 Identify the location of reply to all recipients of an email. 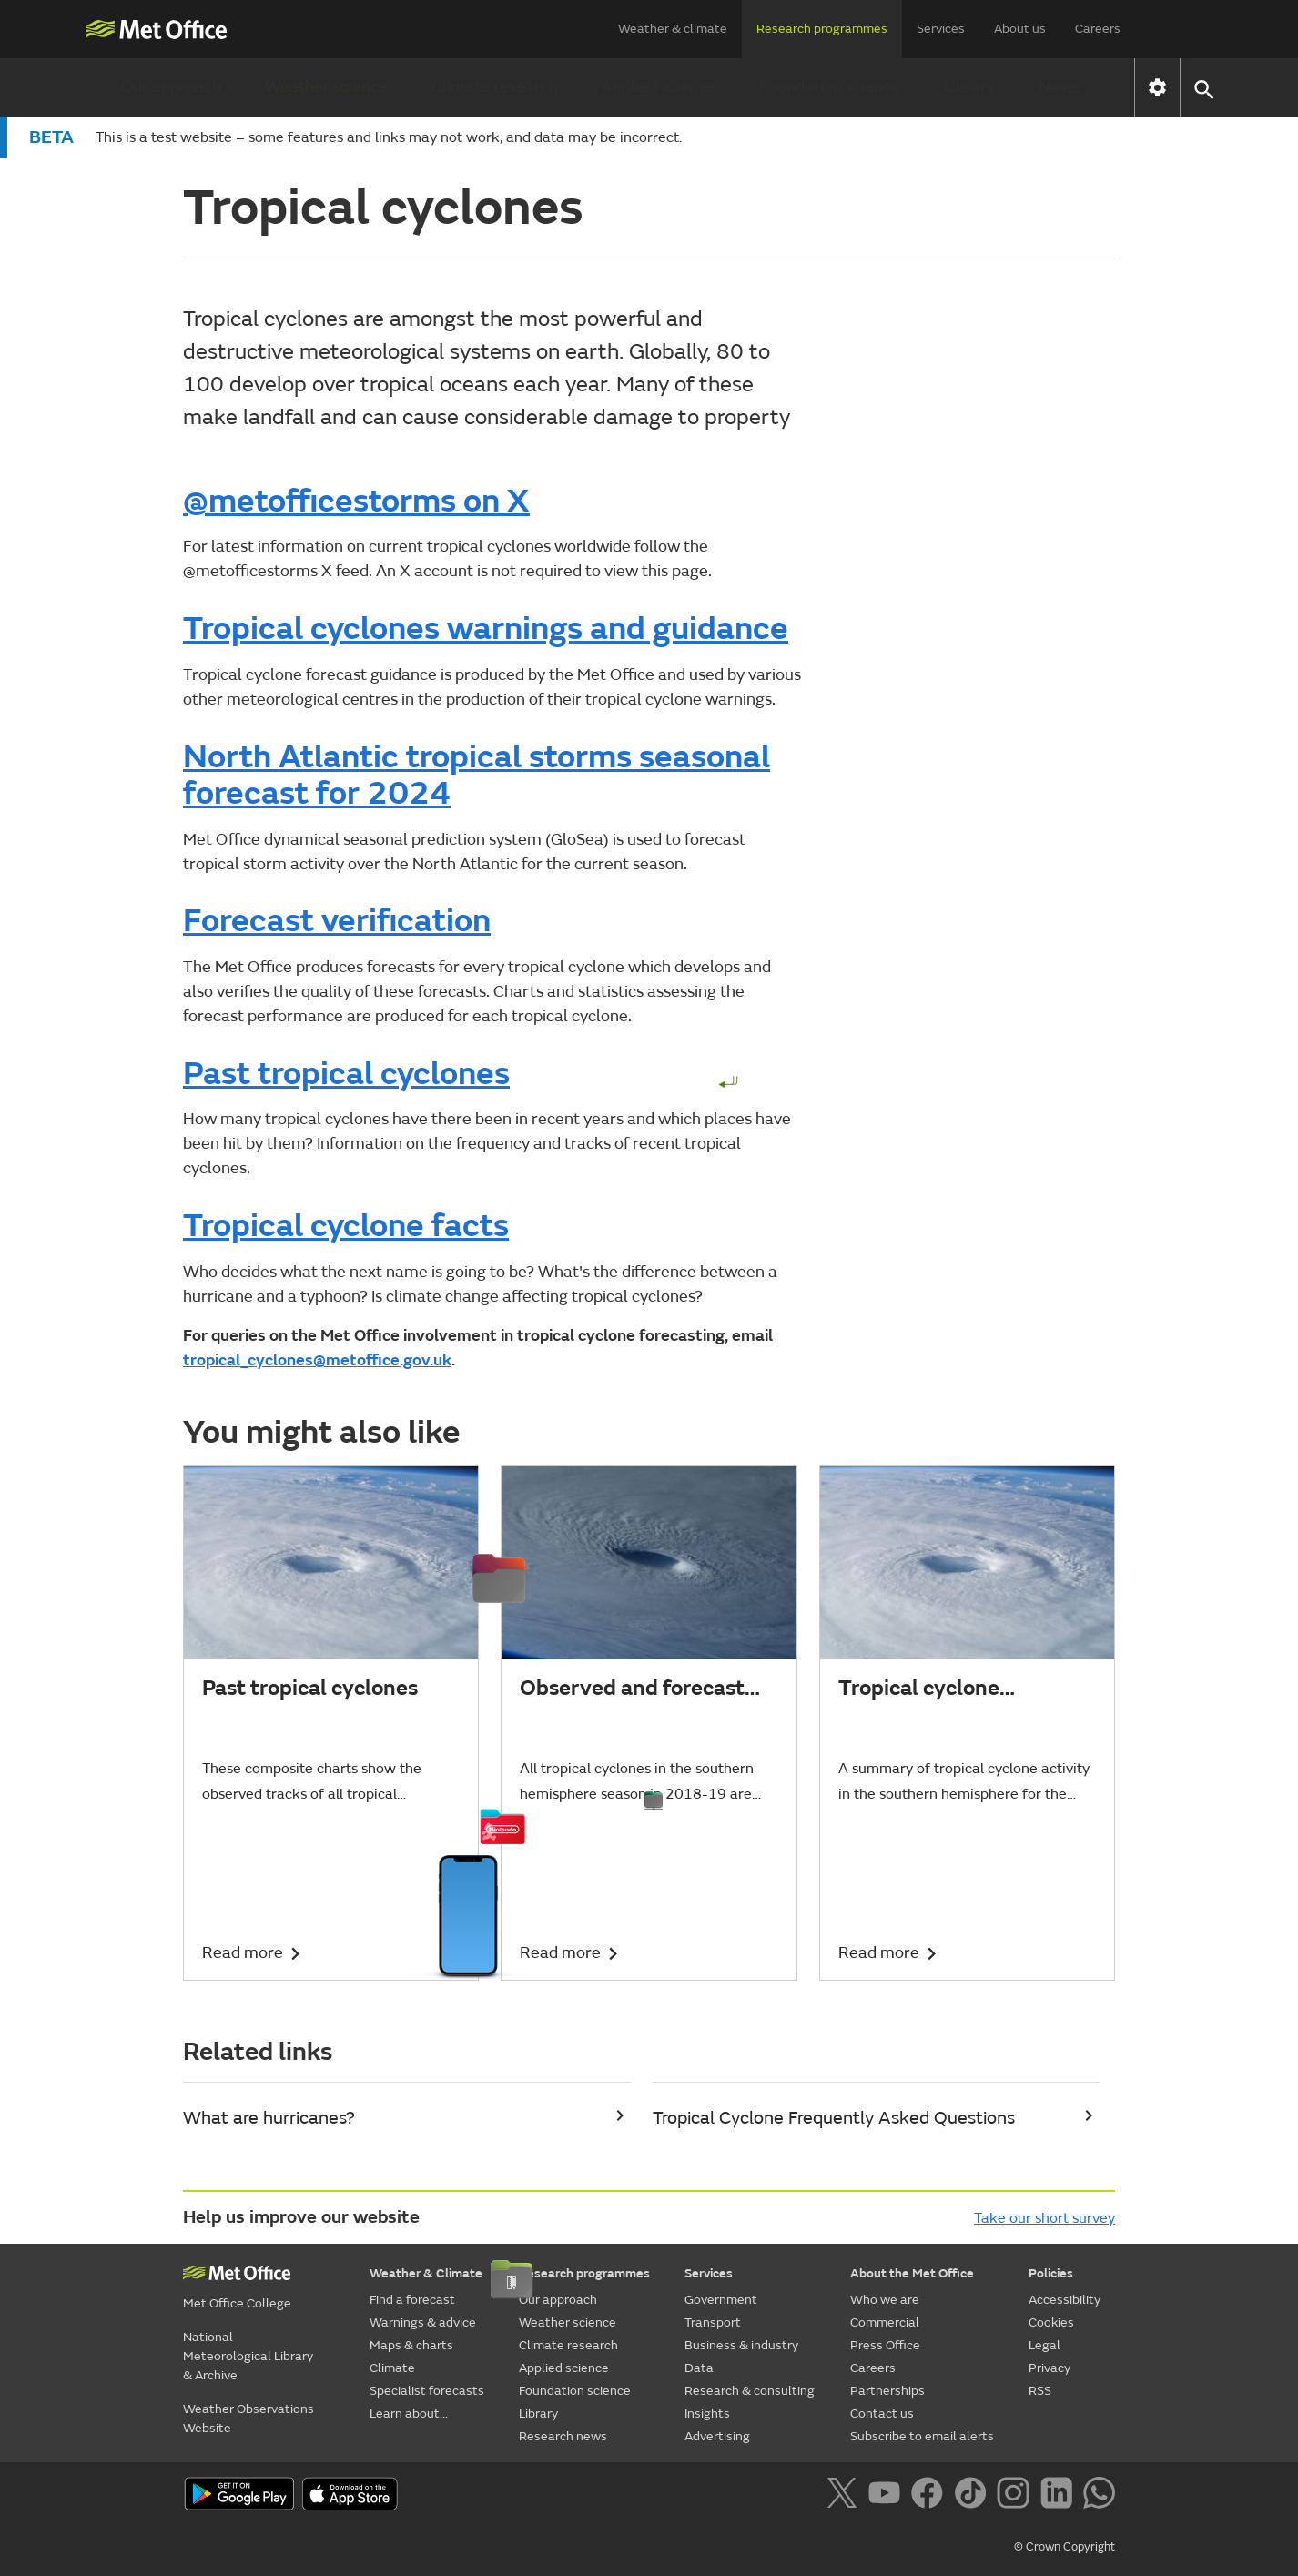
(727, 1081).